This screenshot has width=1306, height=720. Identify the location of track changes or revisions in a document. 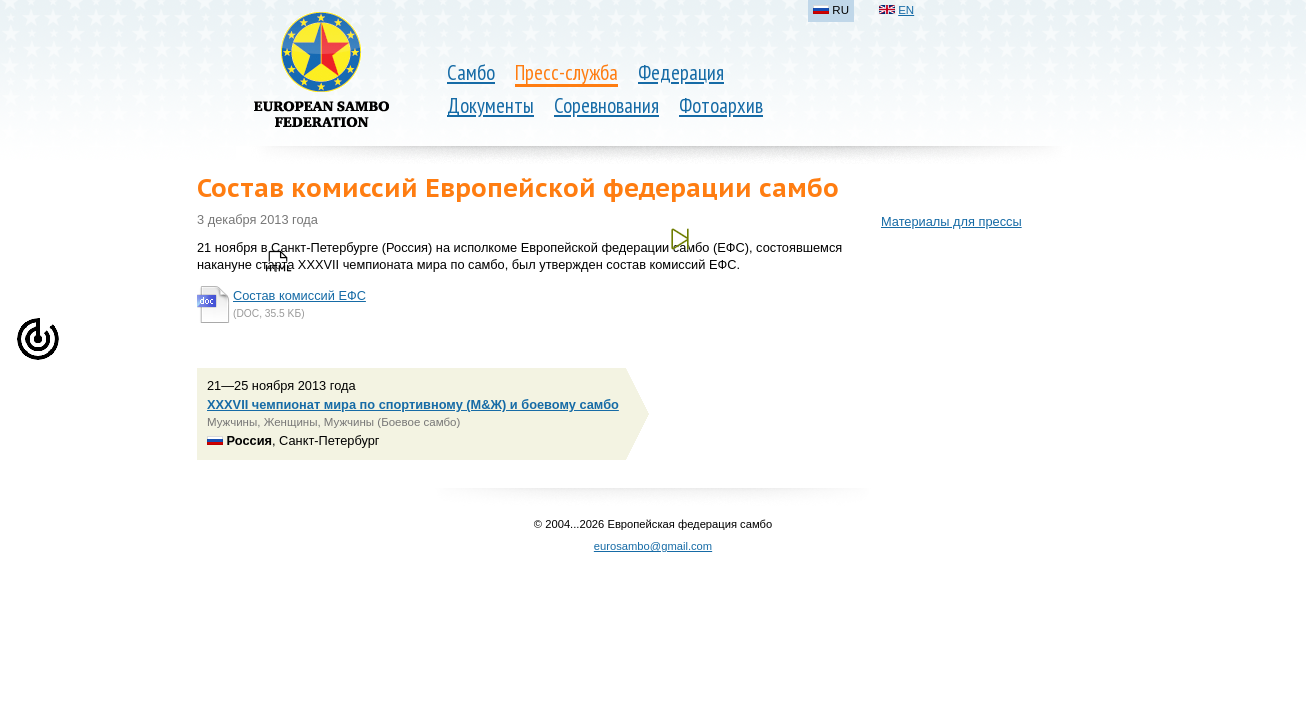
(38, 339).